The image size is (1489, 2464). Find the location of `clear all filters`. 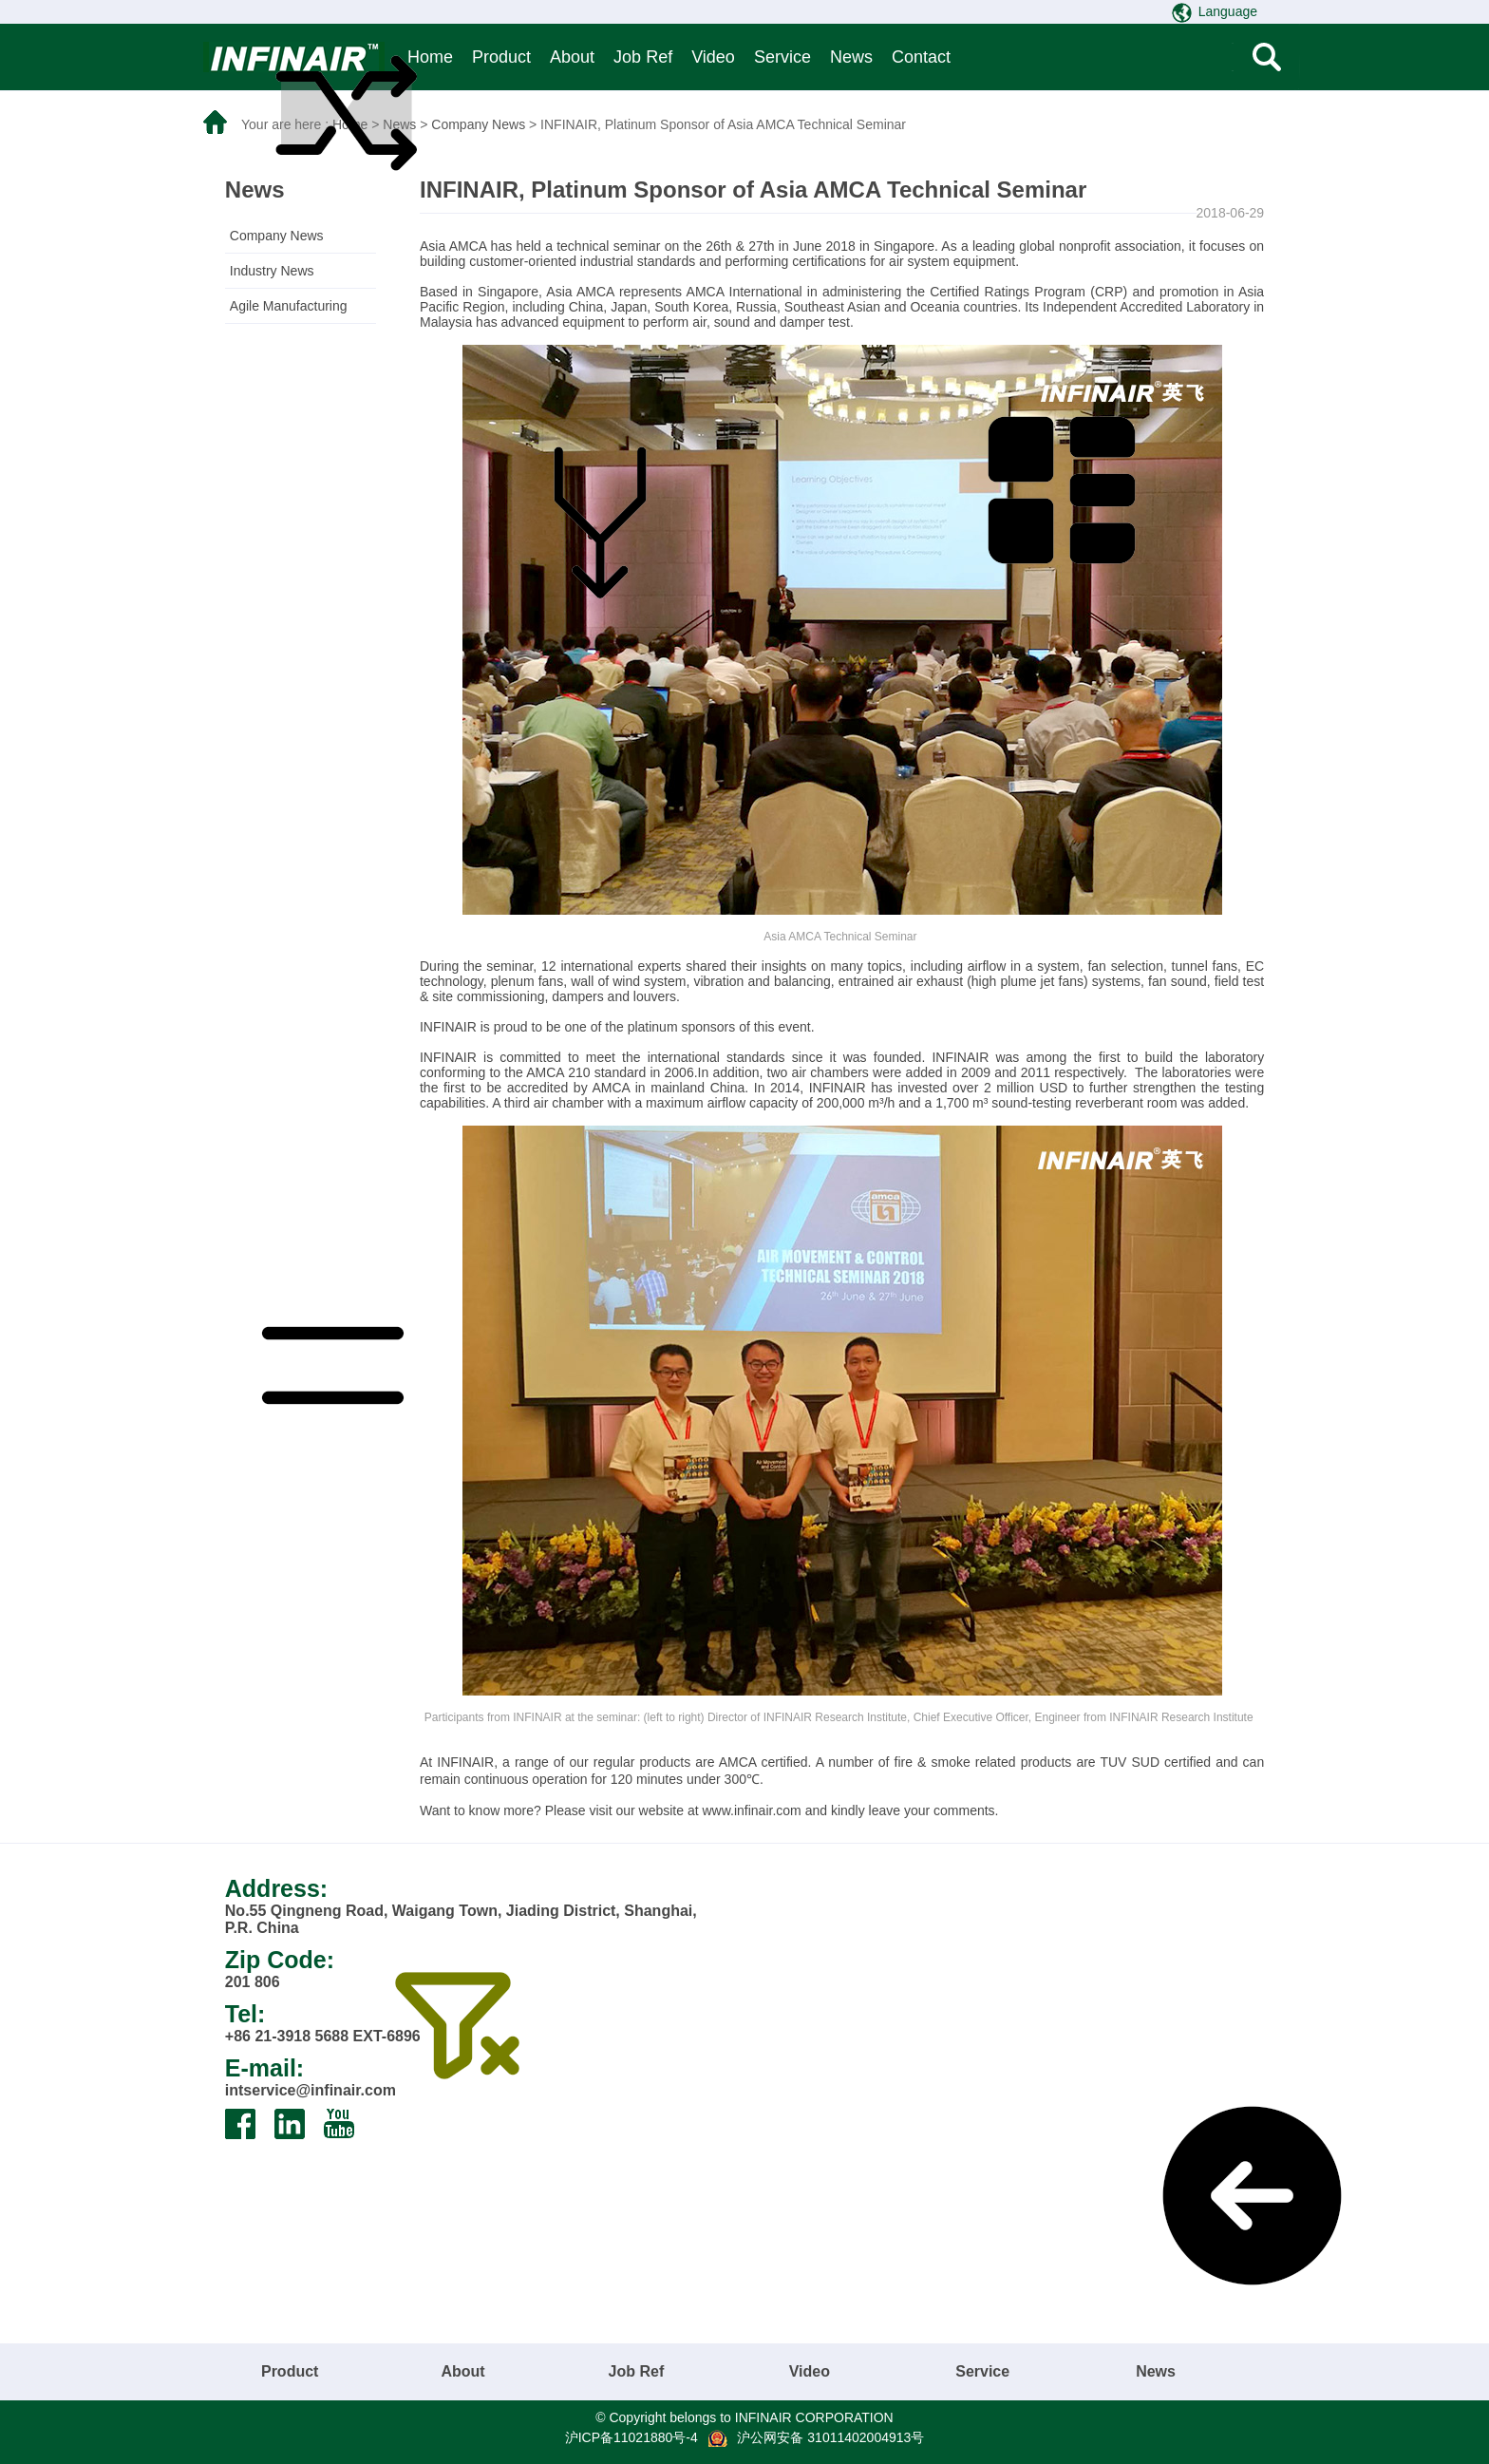

clear all filters is located at coordinates (453, 2021).